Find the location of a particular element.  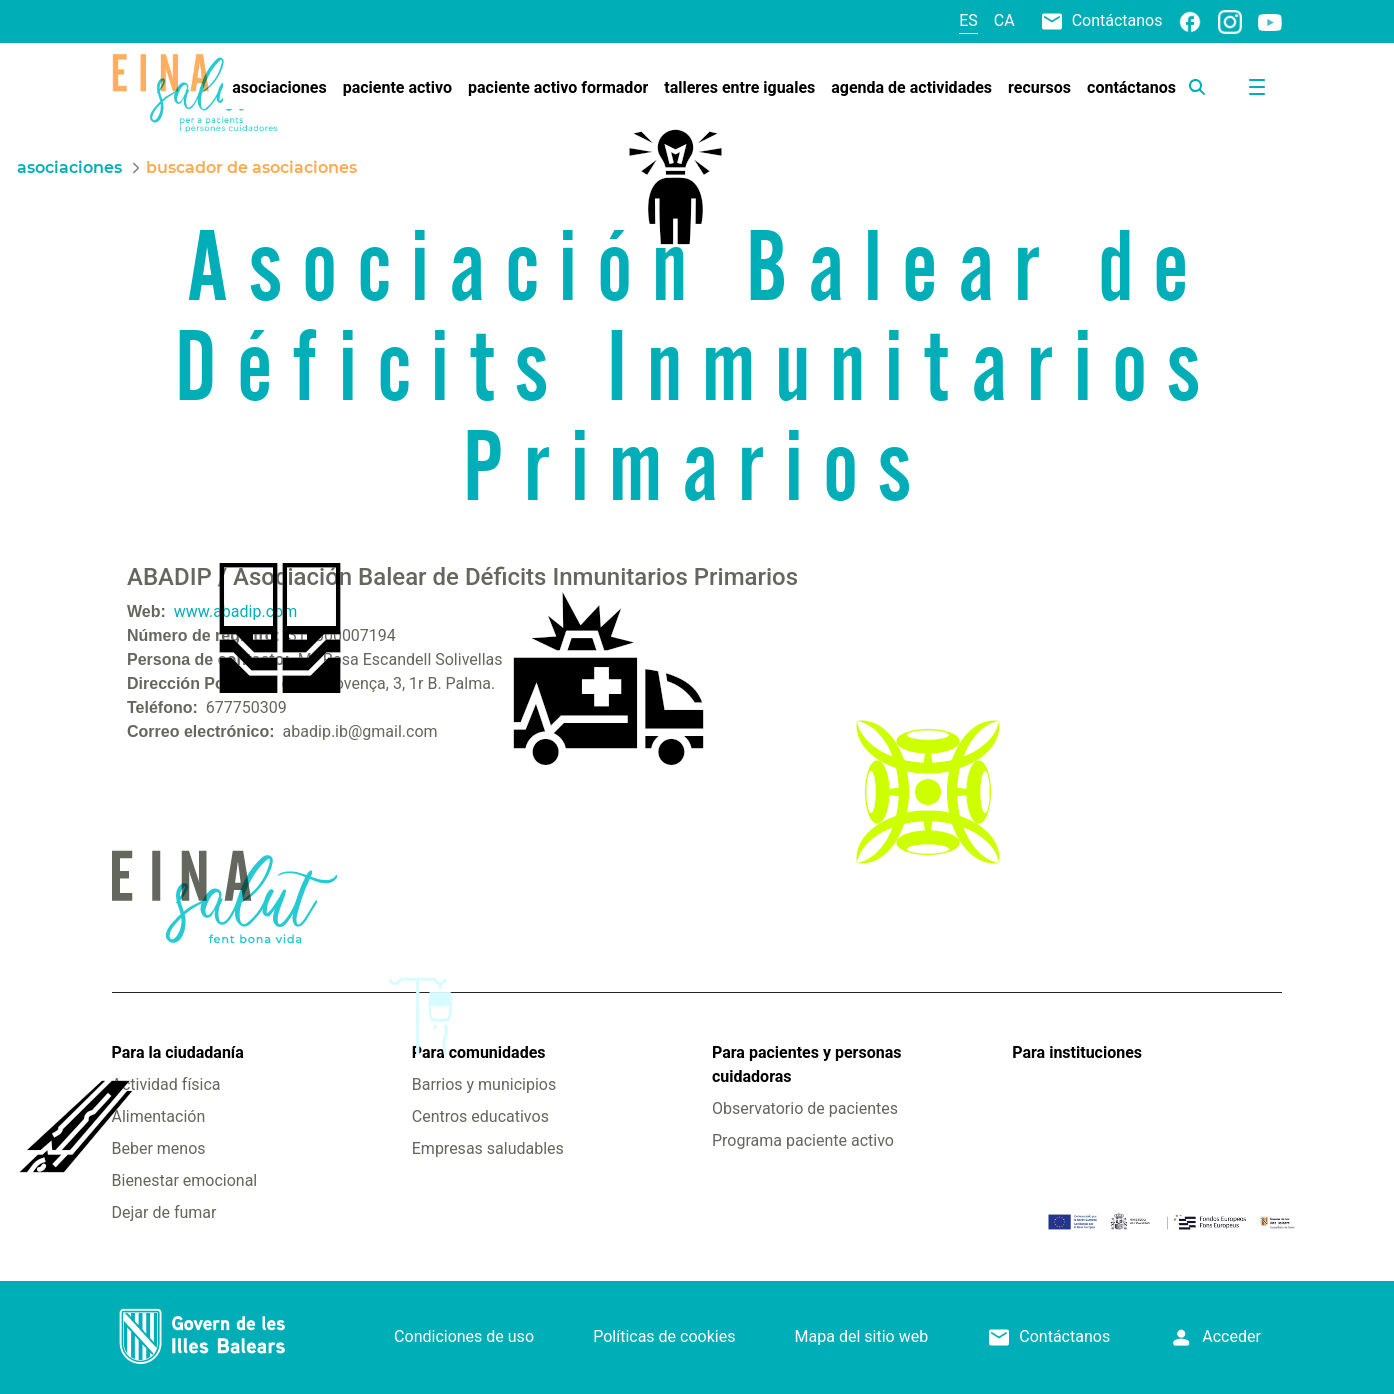

access public transit or bus schedule is located at coordinates (280, 628).